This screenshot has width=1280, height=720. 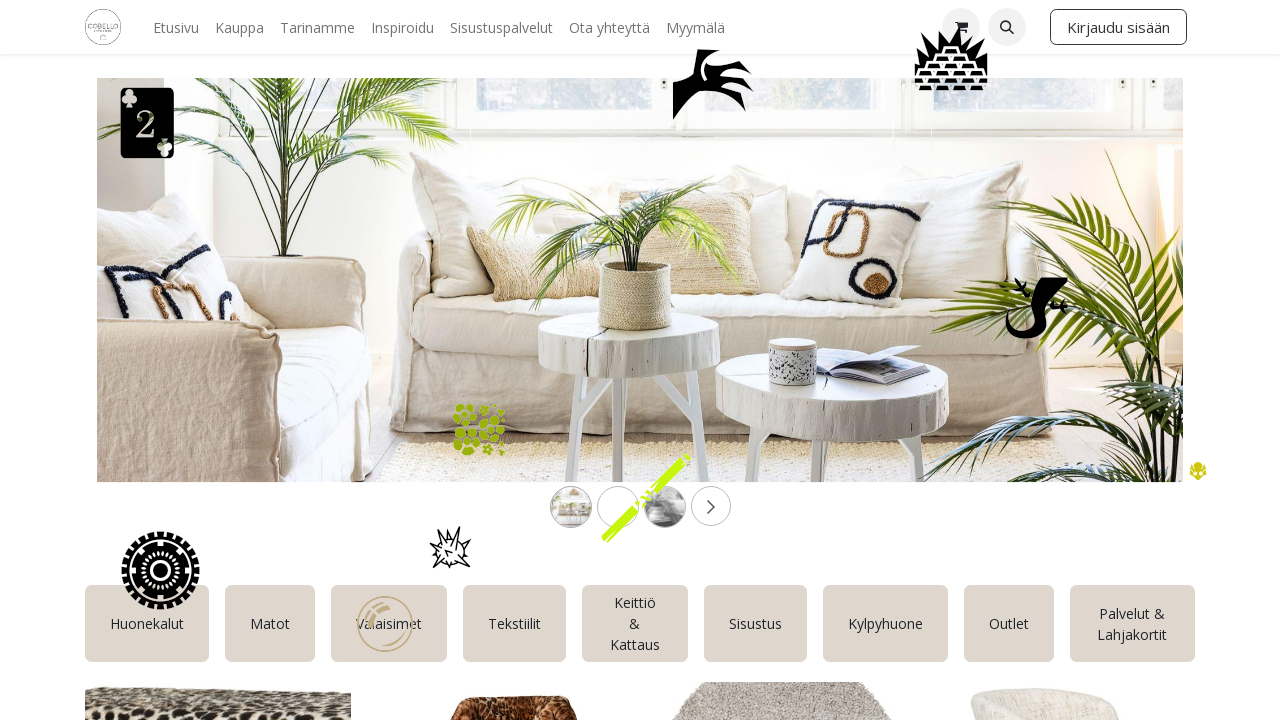 What do you see at coordinates (385, 624) in the screenshot?
I see `a collectible orb or power-up item` at bounding box center [385, 624].